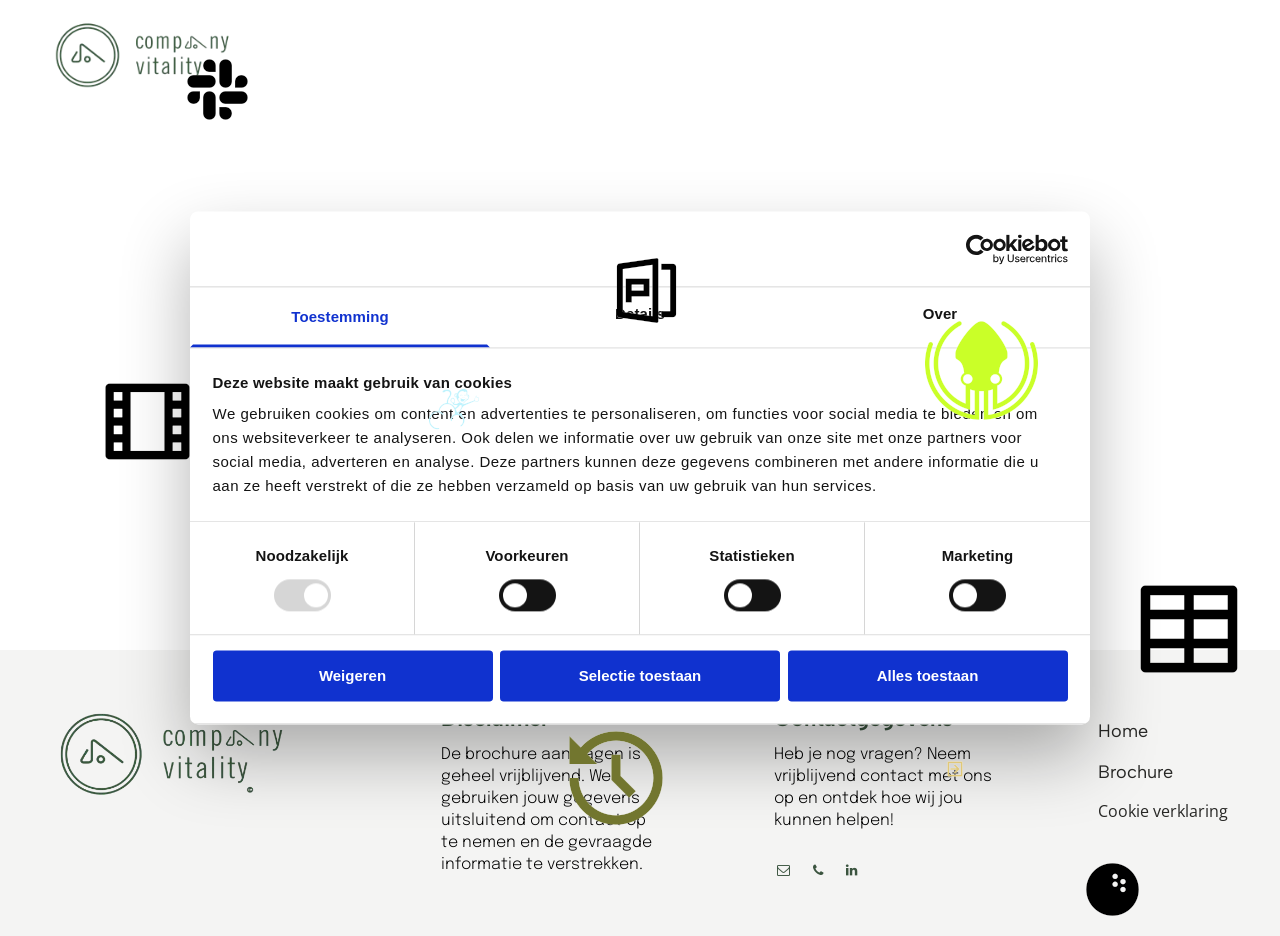 The image size is (1280, 936). What do you see at coordinates (1189, 629) in the screenshot?
I see `insert a table into the document` at bounding box center [1189, 629].